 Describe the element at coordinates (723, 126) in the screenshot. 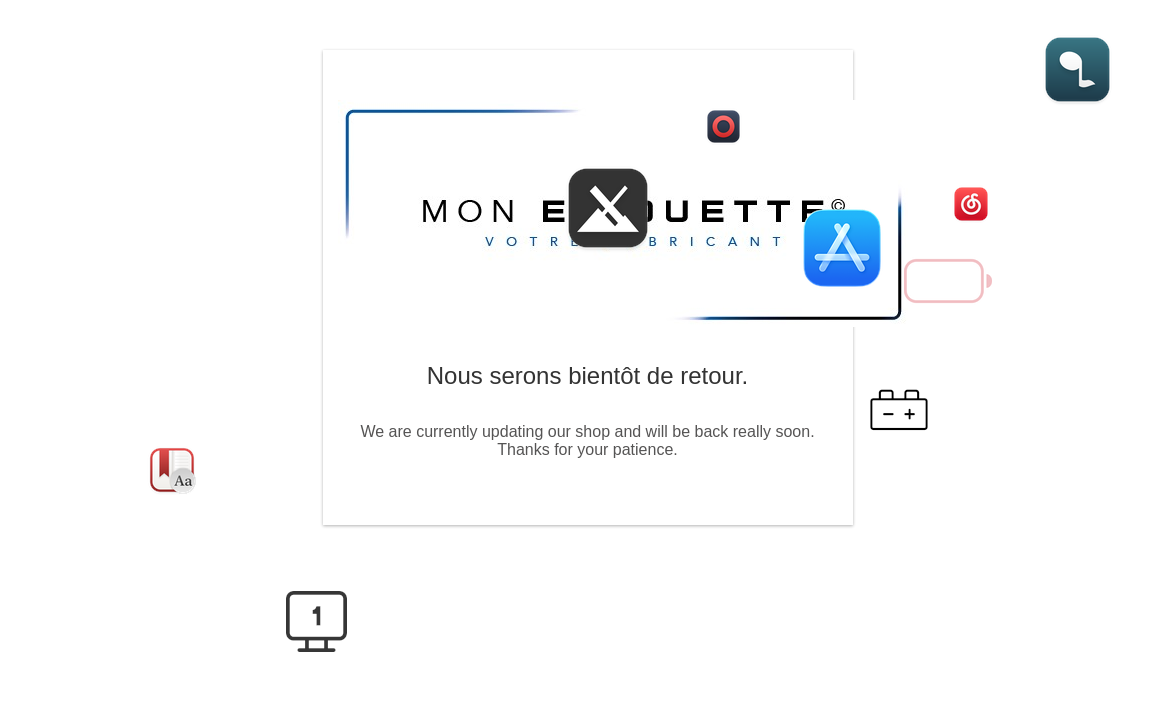

I see `open pomotroid pomodoro timer app` at that location.